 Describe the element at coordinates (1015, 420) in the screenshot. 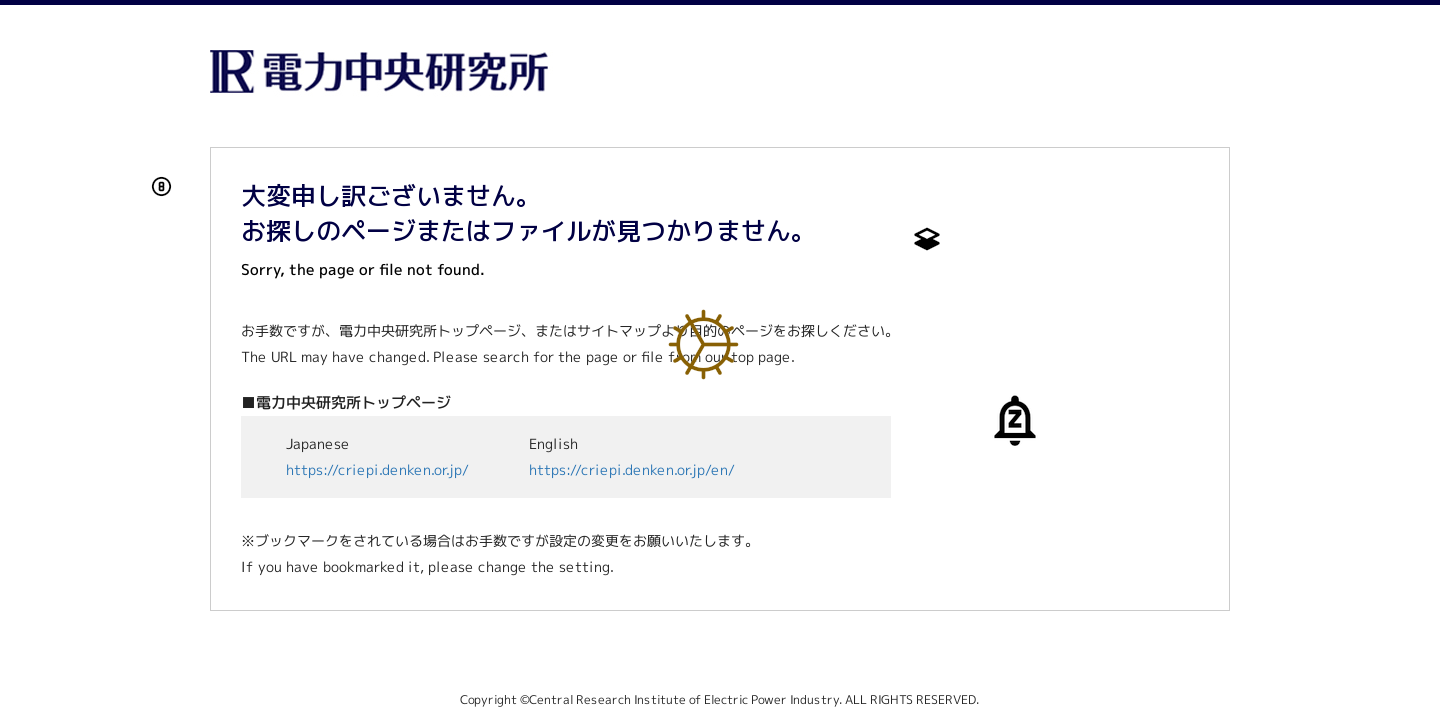

I see `notifications are currently snoozed` at that location.